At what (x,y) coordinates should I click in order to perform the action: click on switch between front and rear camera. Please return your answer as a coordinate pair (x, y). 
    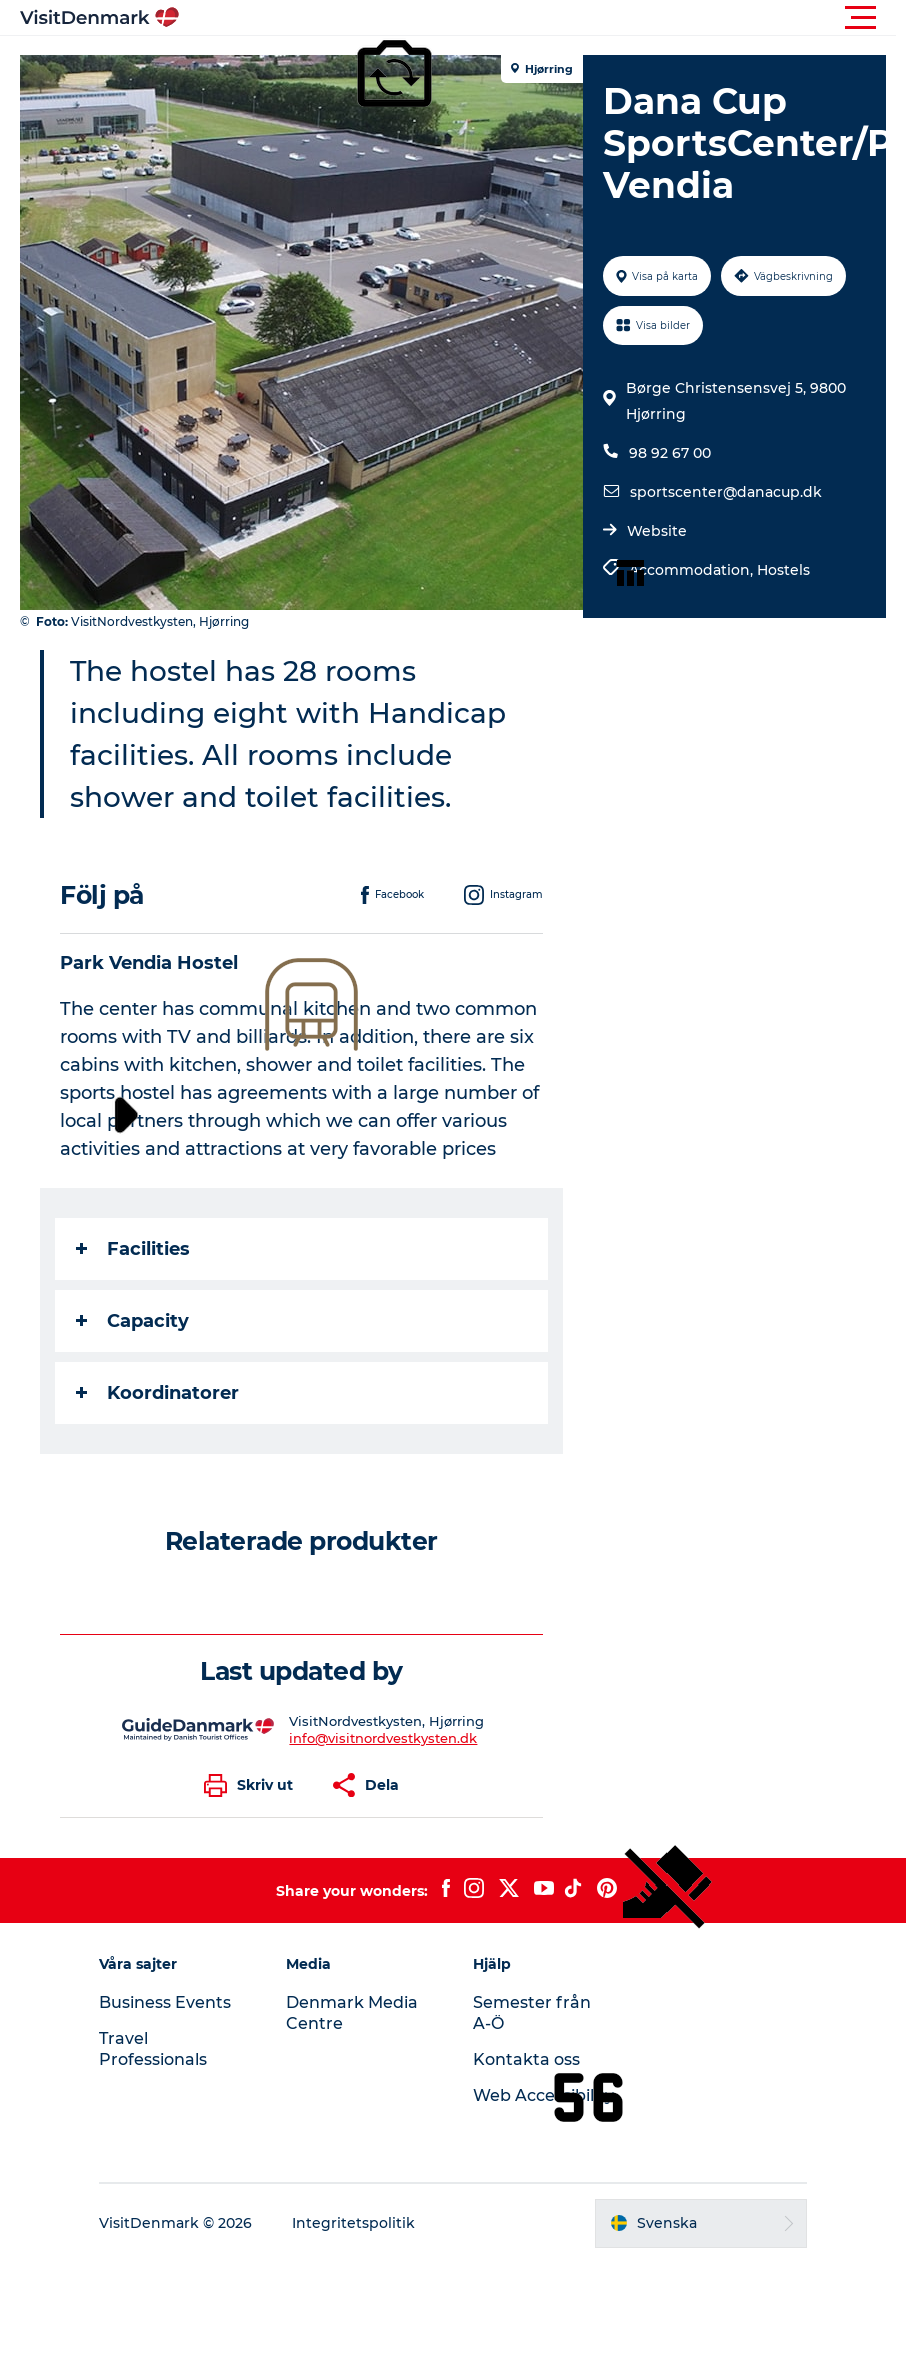
    Looking at the image, I should click on (394, 73).